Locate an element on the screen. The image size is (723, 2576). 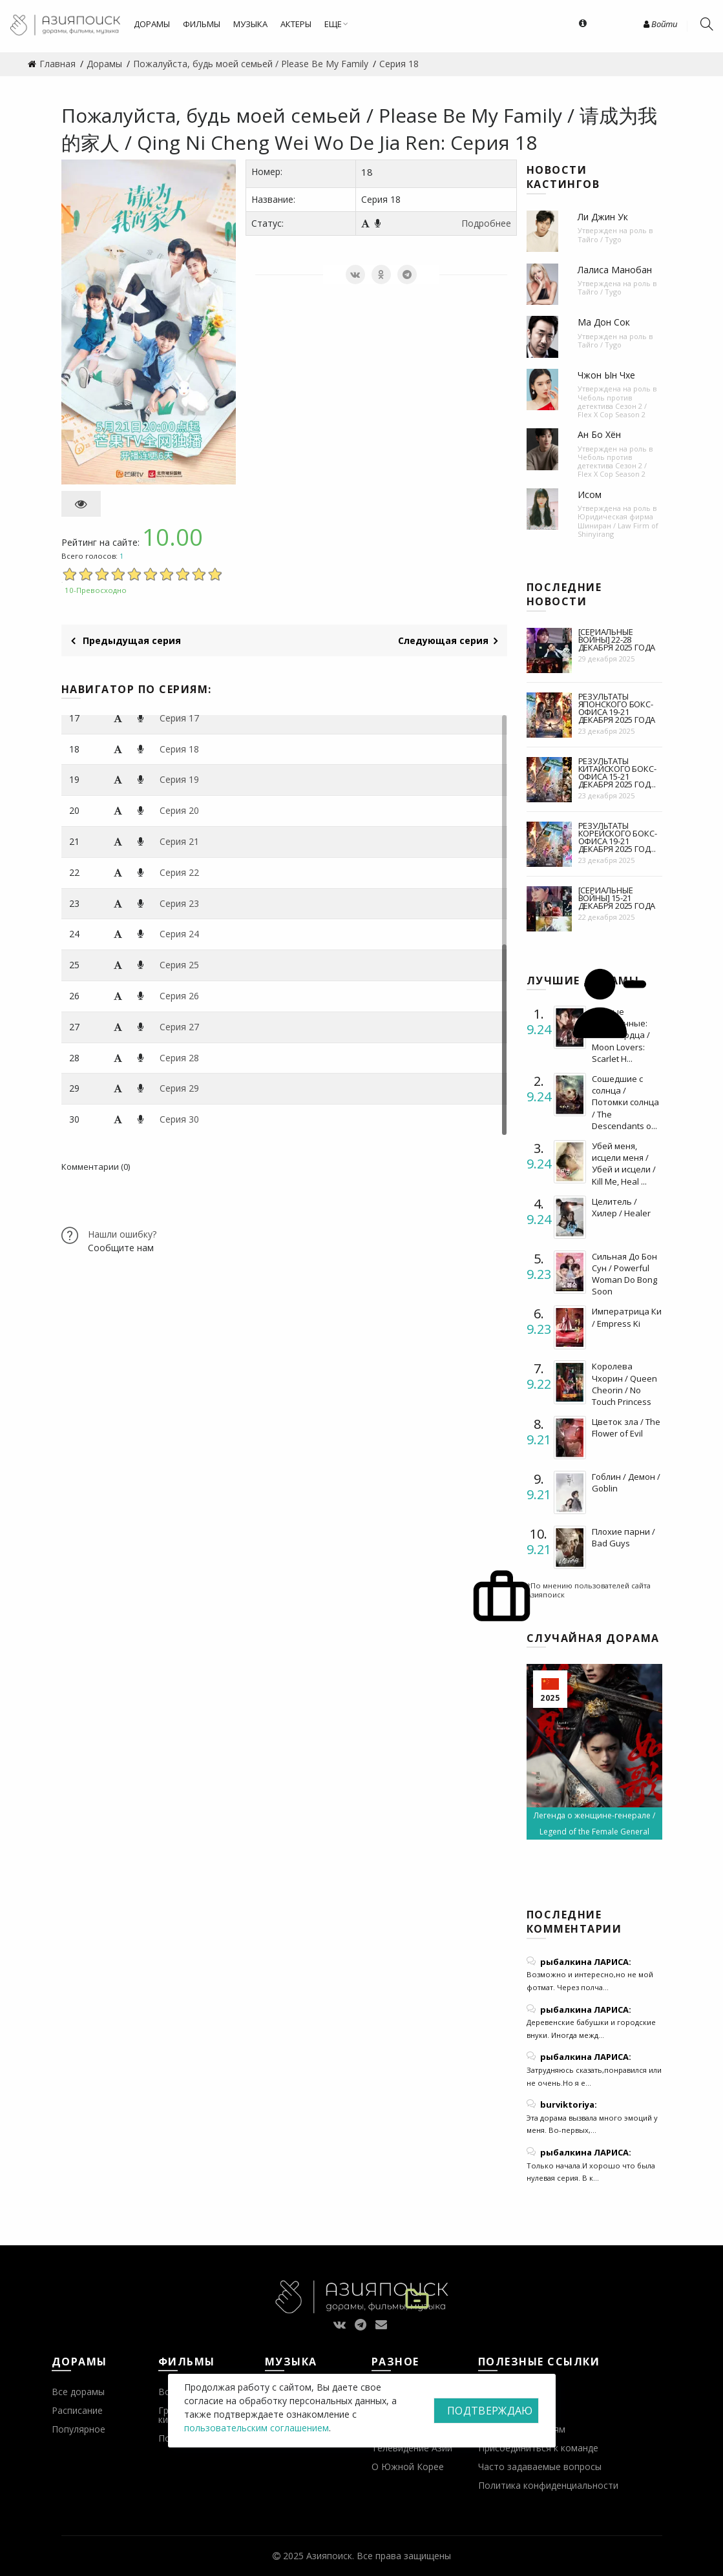
access work or business-related content is located at coordinates (501, 1595).